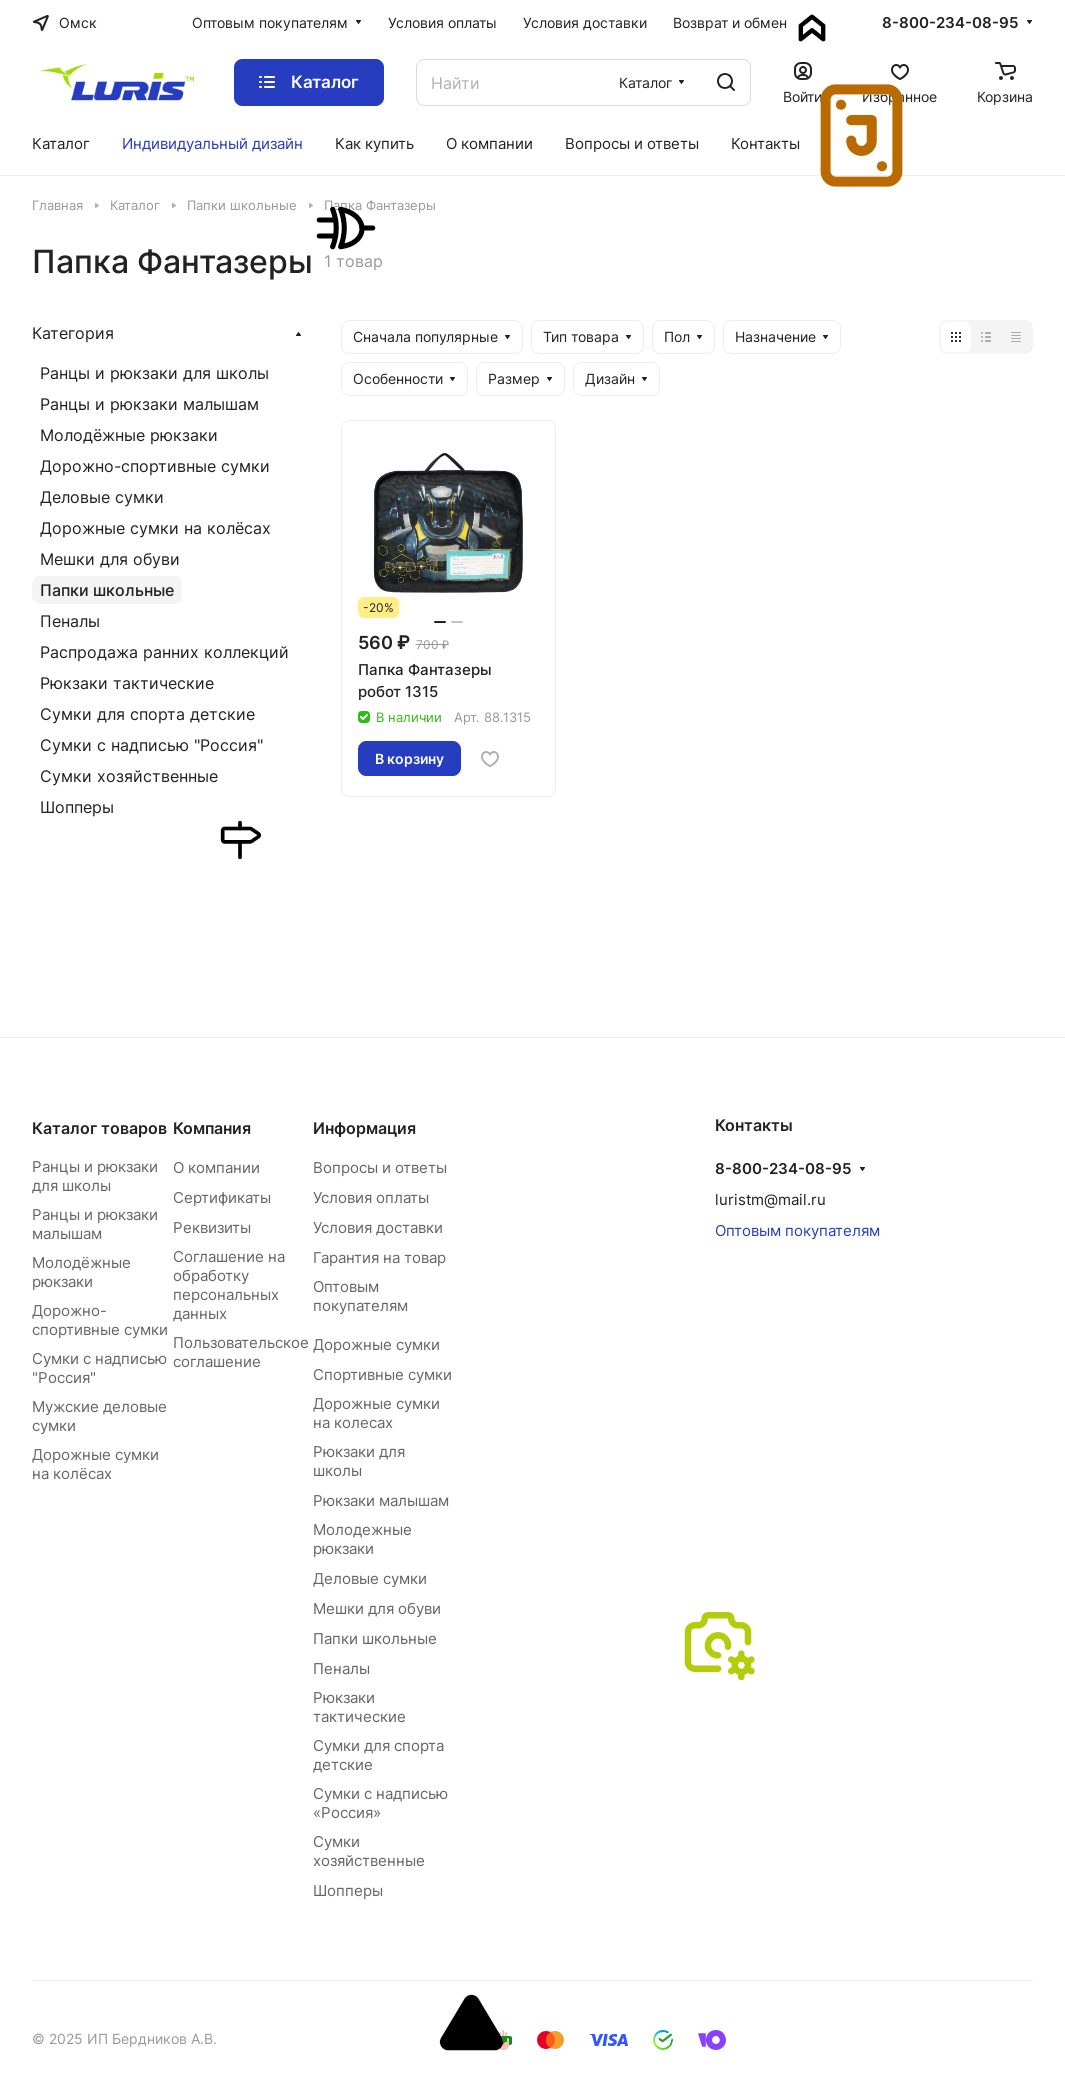  I want to click on navigate to project milestones, so click(240, 840).